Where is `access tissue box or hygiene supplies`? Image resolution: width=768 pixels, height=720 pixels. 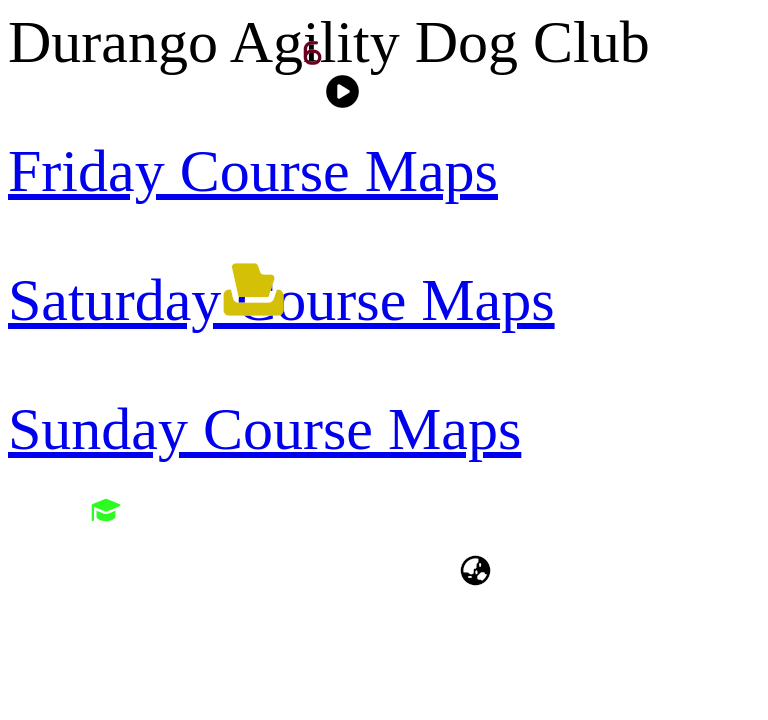 access tissue box or hygiene supplies is located at coordinates (253, 289).